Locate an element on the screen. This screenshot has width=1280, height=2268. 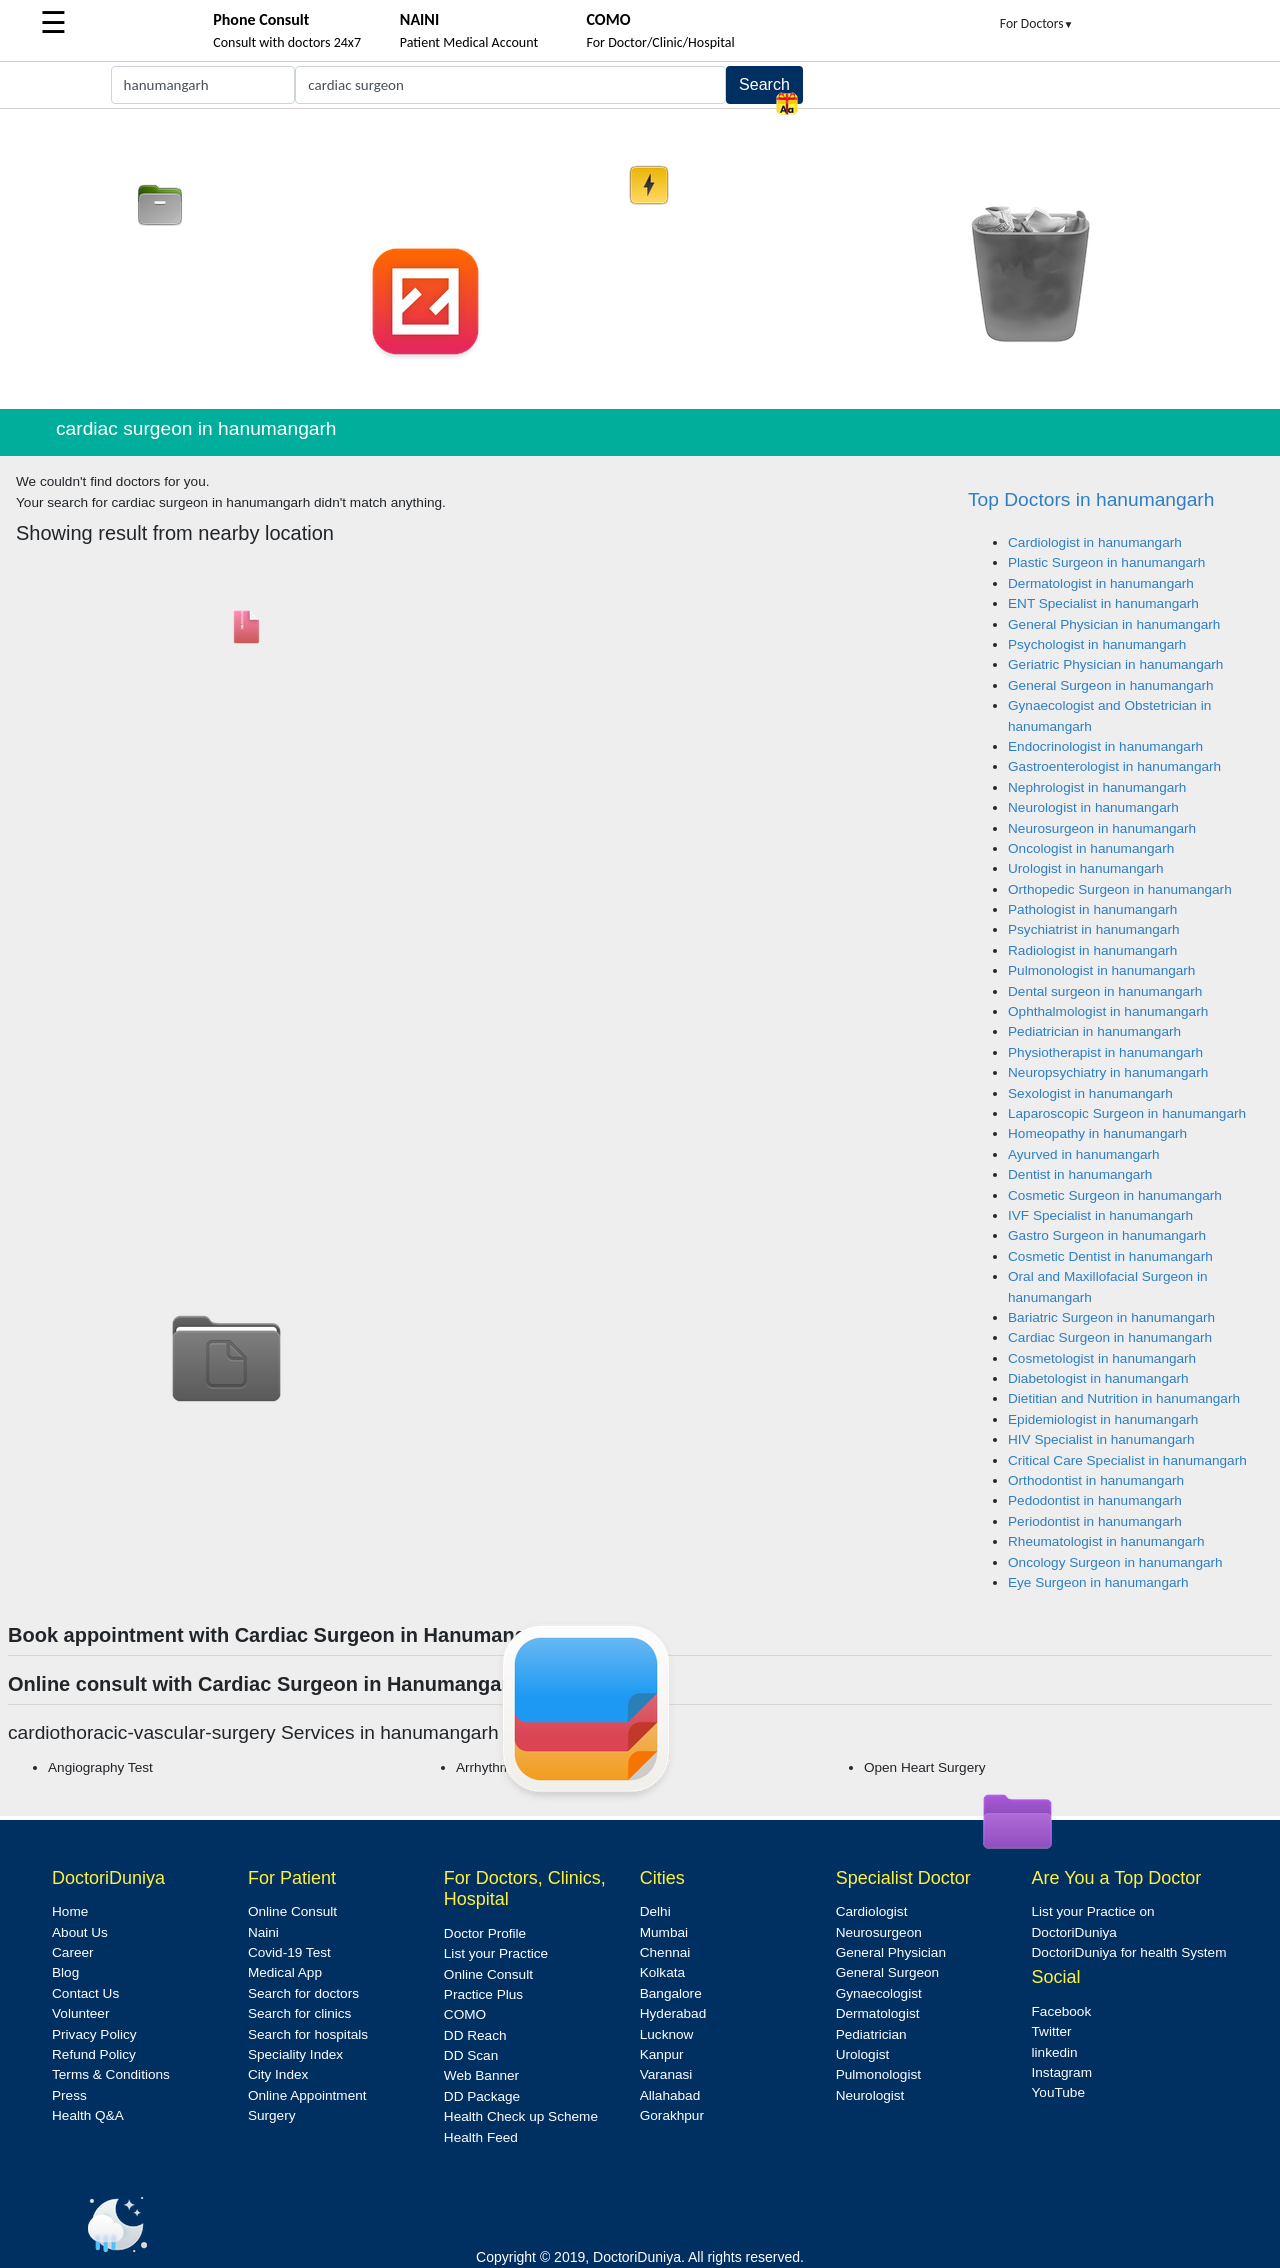
open buho app for mac is located at coordinates (586, 1709).